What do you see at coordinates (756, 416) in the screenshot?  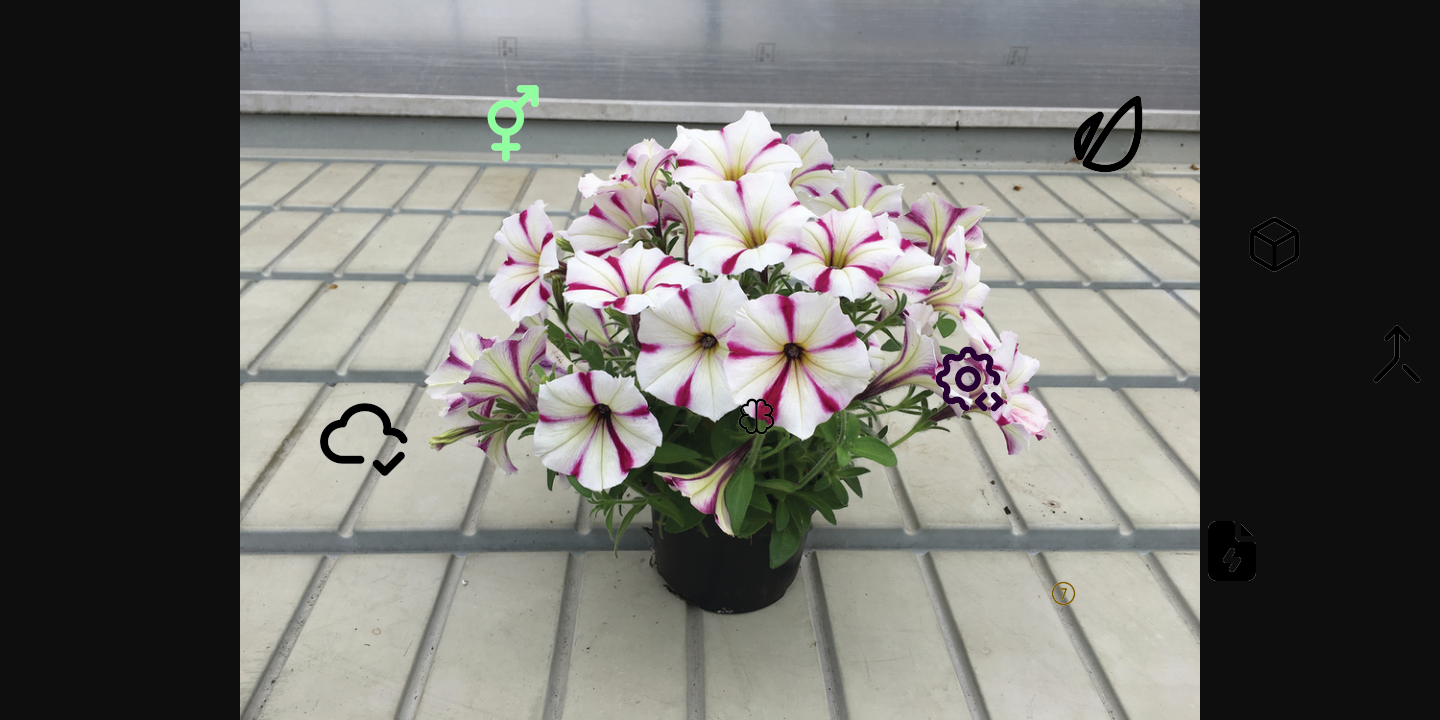 I see `indicates AI or system is processing a request` at bounding box center [756, 416].